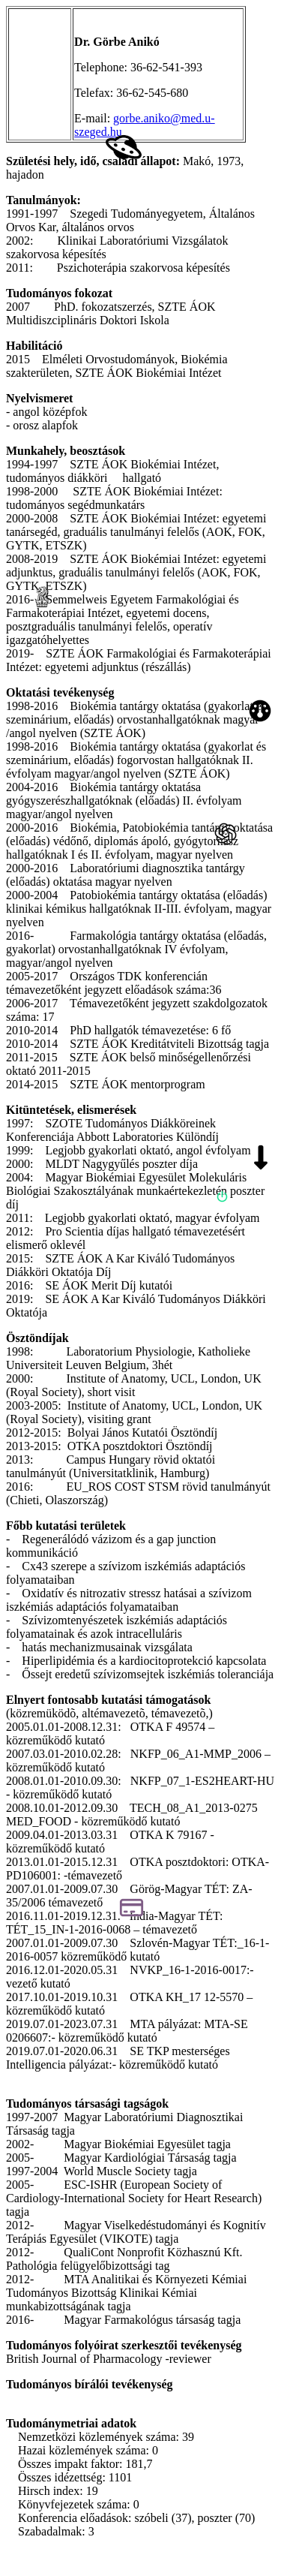 This screenshot has width=281, height=2576. I want to click on scroll down or view more content, so click(261, 1157).